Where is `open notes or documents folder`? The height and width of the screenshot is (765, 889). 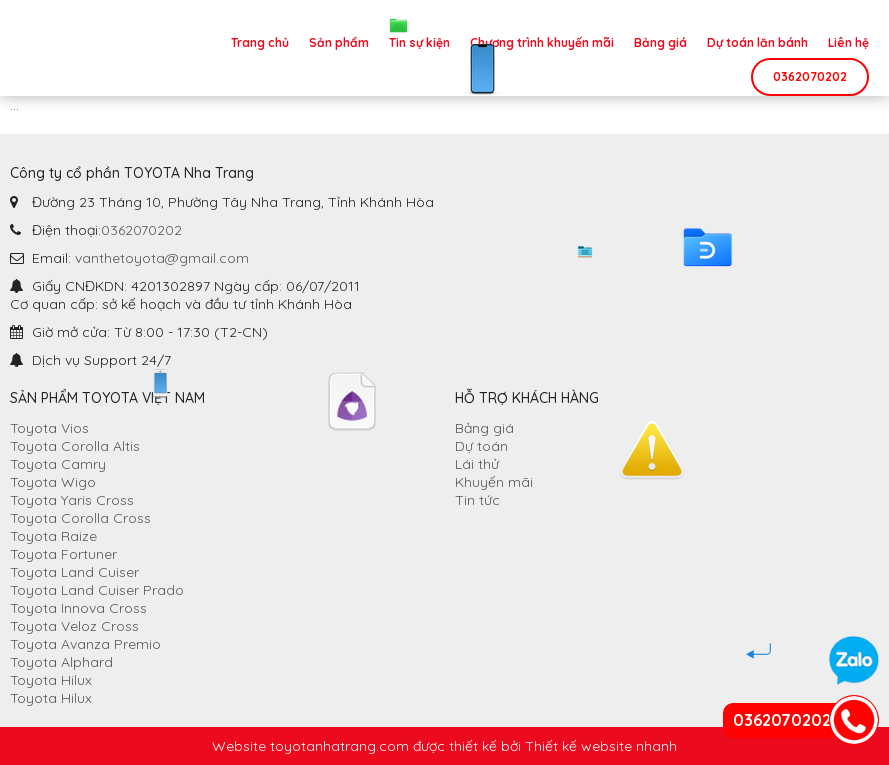 open notes or documents folder is located at coordinates (585, 252).